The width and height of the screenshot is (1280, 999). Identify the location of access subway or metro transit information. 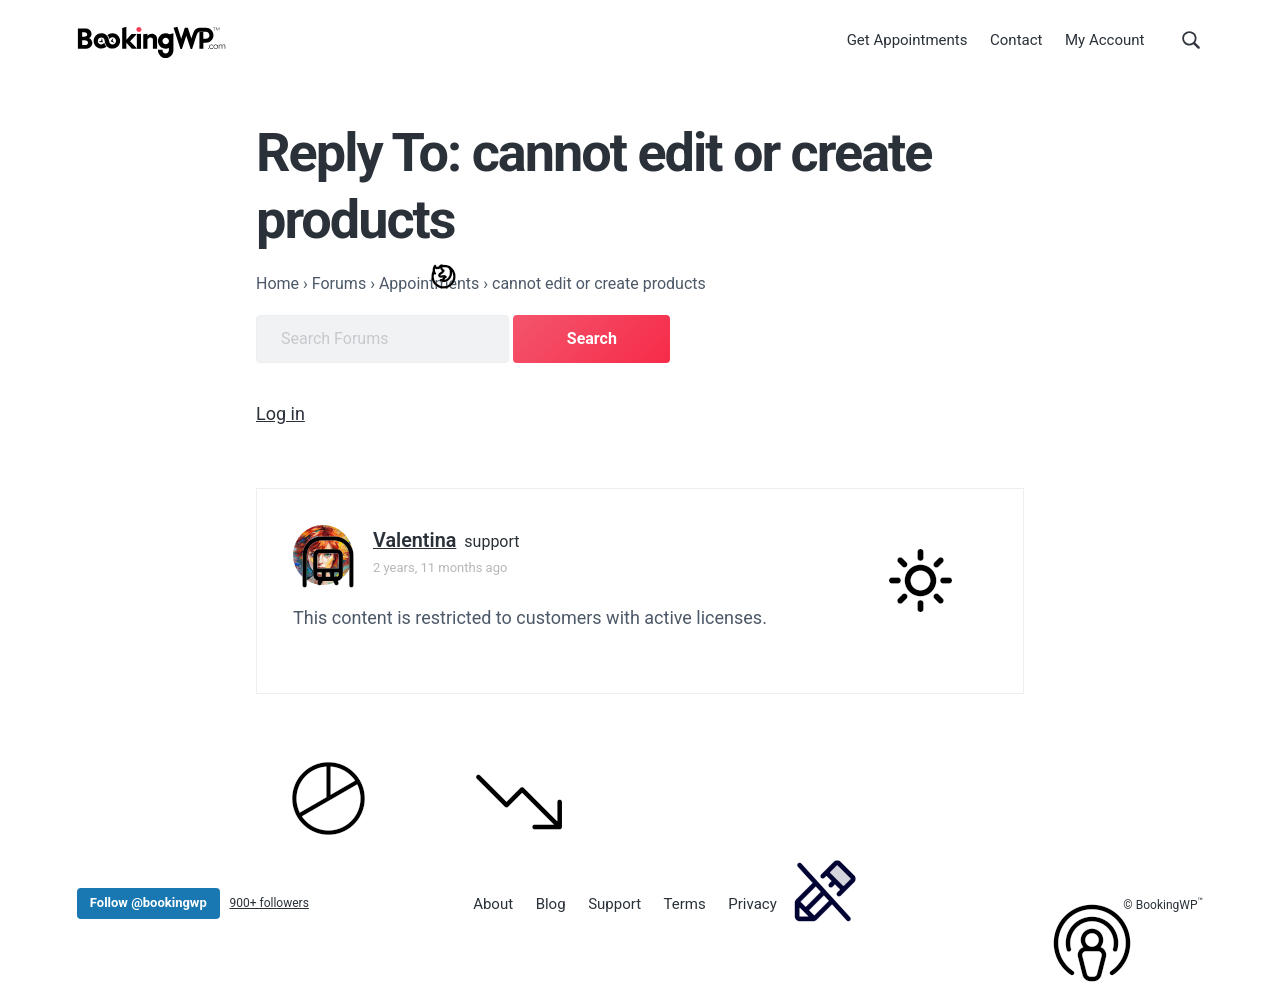
(328, 564).